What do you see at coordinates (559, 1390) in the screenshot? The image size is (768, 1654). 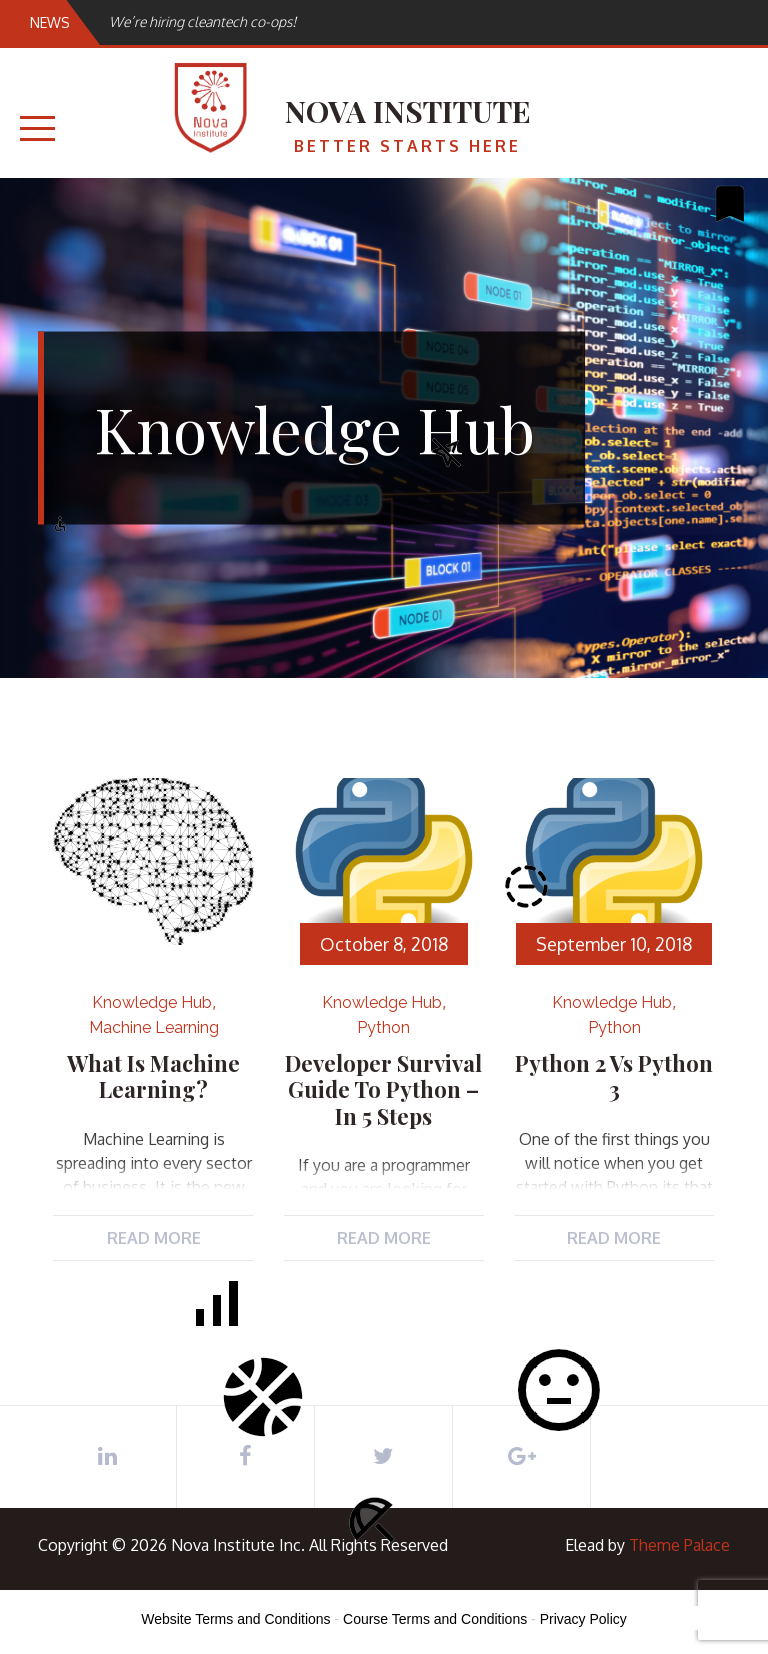 I see `indicates neutral feedback or rating` at bounding box center [559, 1390].